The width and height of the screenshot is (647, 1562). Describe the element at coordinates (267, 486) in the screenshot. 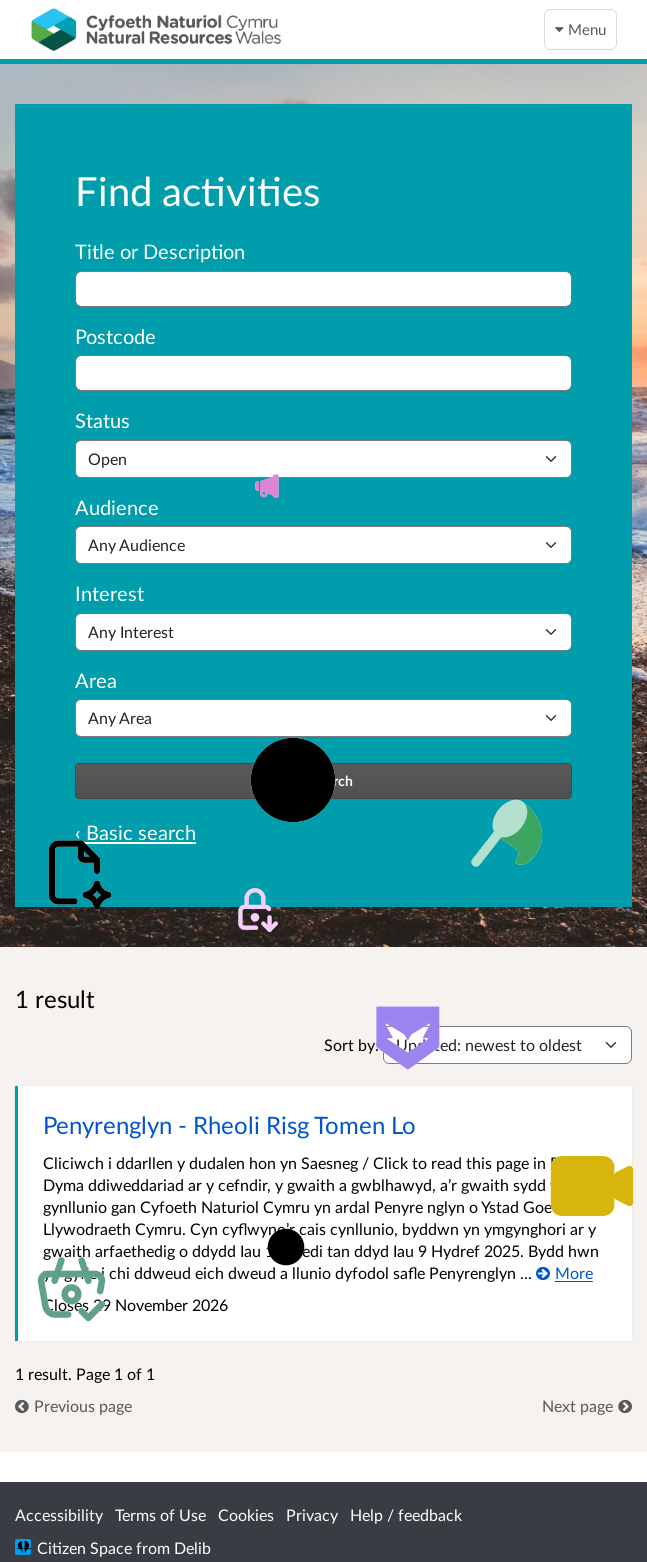

I see `view or access an announcement channel` at that location.